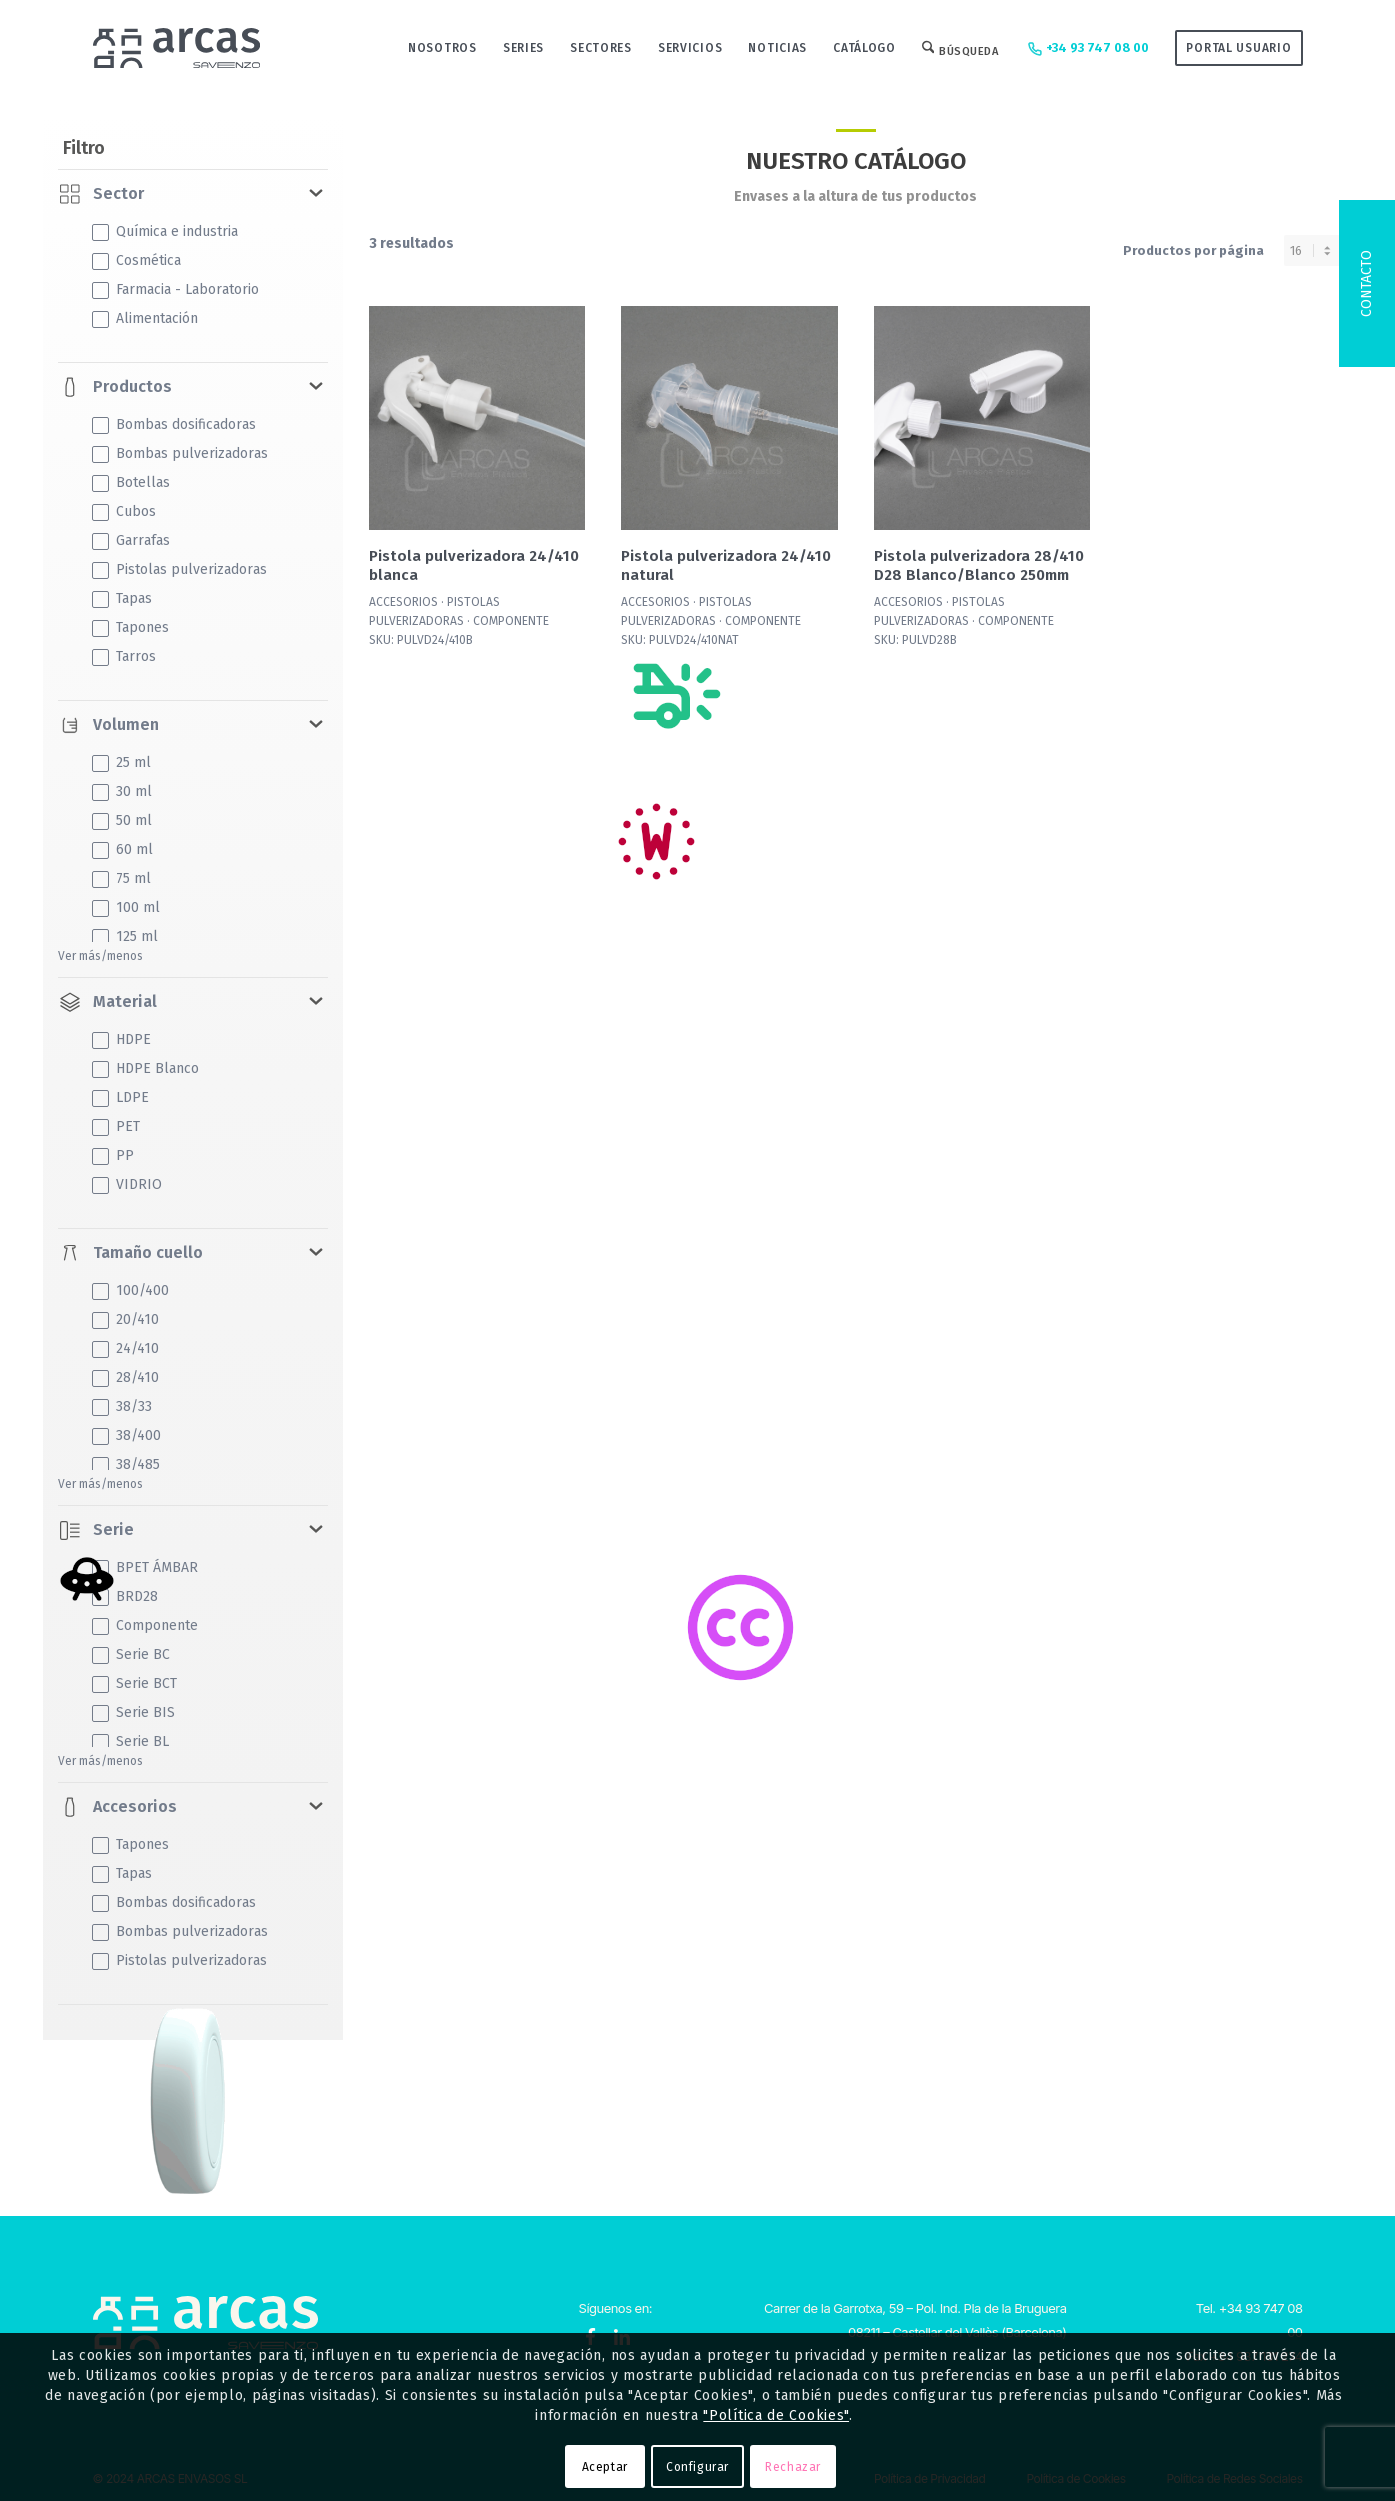  I want to click on indicates content is licensed under creative commons, so click(740, 1627).